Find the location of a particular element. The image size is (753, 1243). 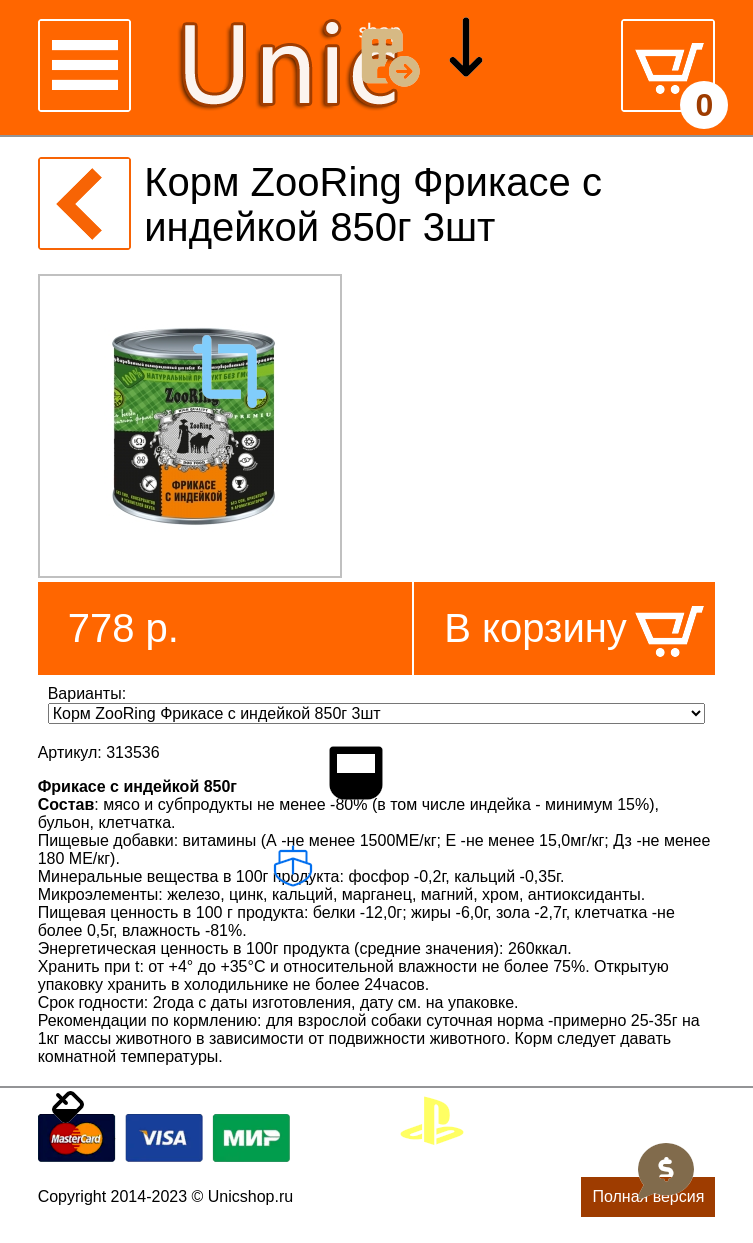

access boat or marine transportation options is located at coordinates (293, 866).